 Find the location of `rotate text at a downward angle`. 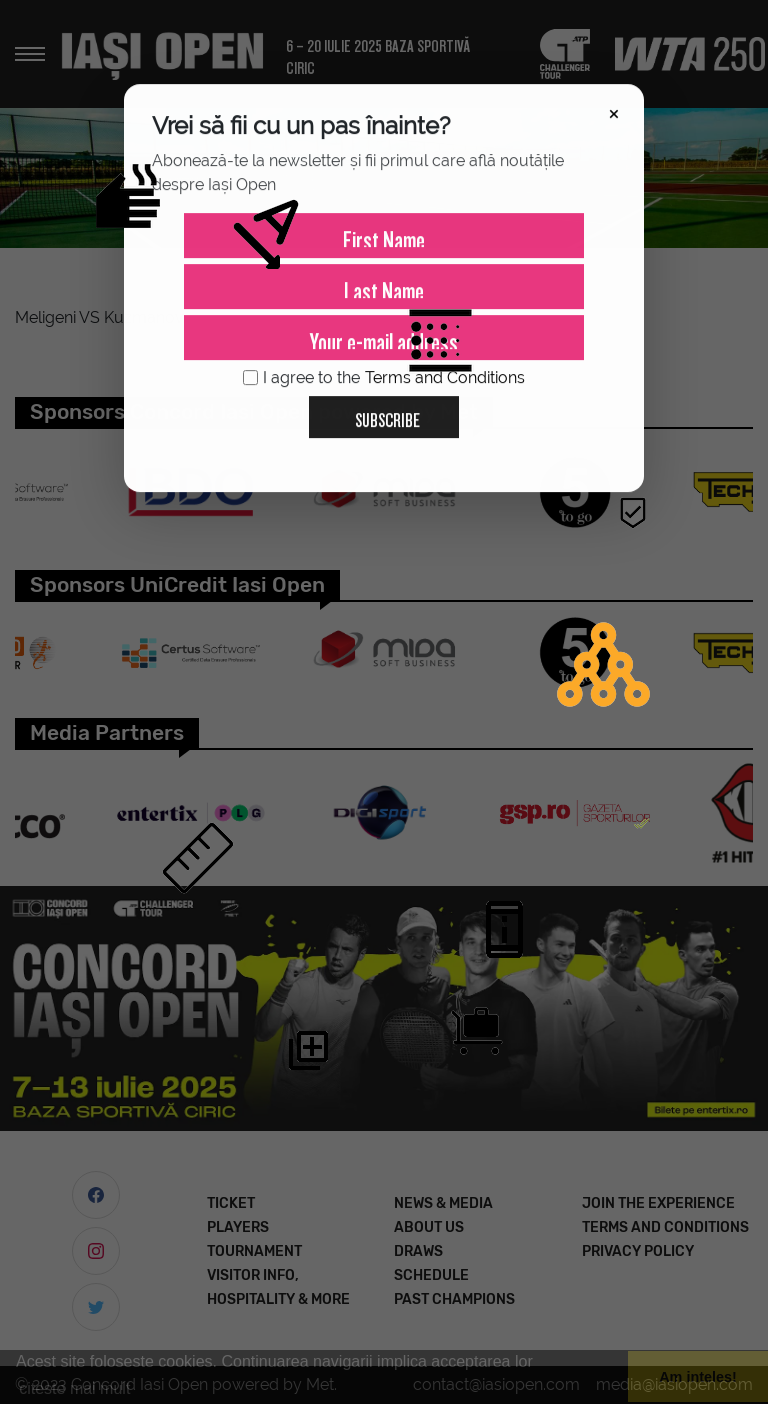

rotate text at a downward angle is located at coordinates (268, 233).